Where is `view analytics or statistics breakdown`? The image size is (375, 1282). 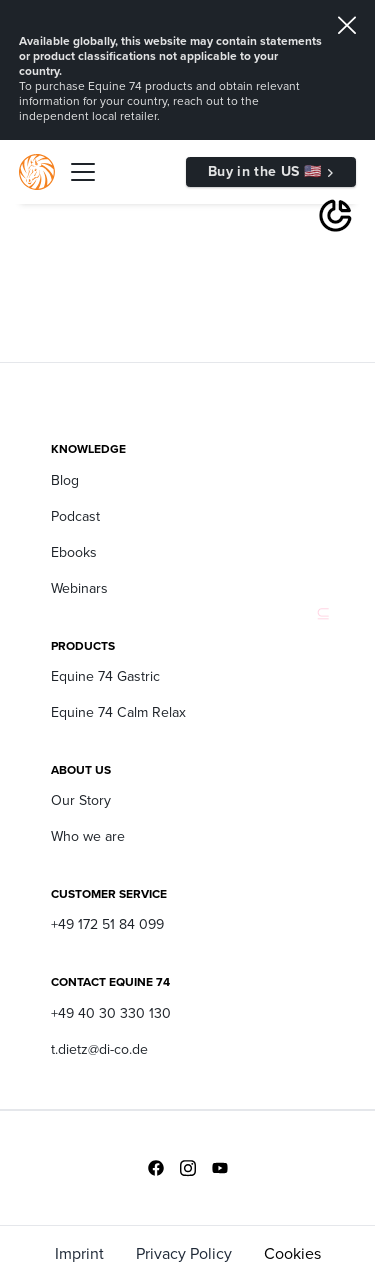 view analytics or statistics breakdown is located at coordinates (335, 215).